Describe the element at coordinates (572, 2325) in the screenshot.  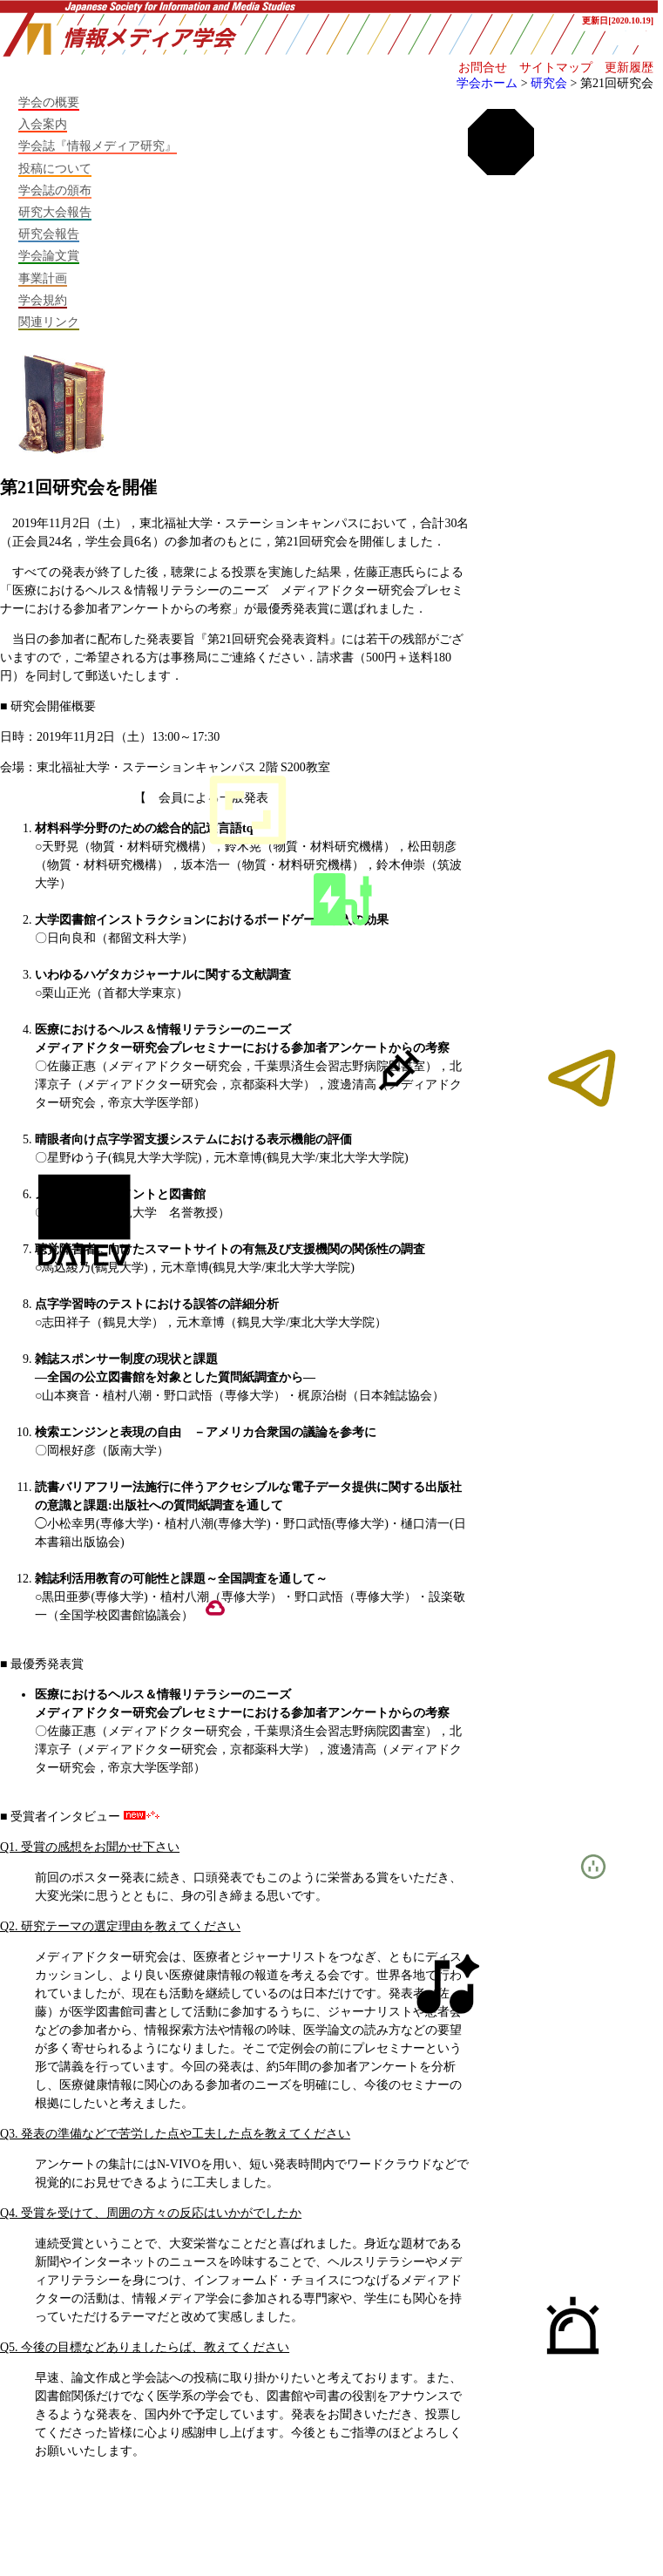
I see `indicates a system warning or alert` at that location.